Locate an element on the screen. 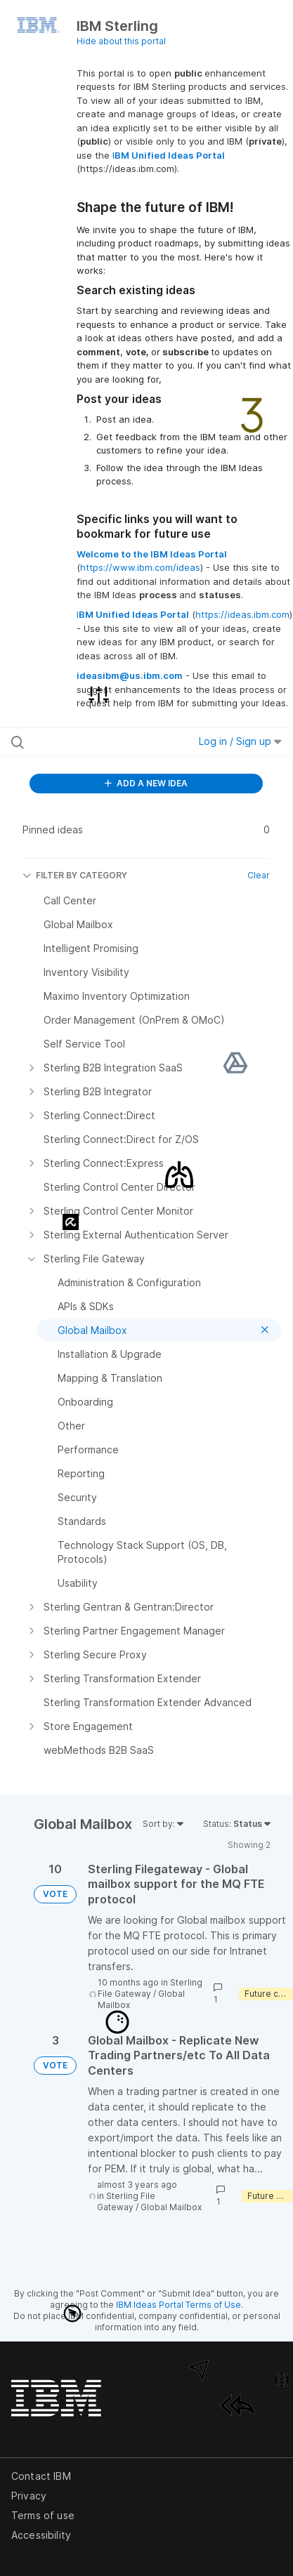  select number 3 from a list or sequence is located at coordinates (252, 415).